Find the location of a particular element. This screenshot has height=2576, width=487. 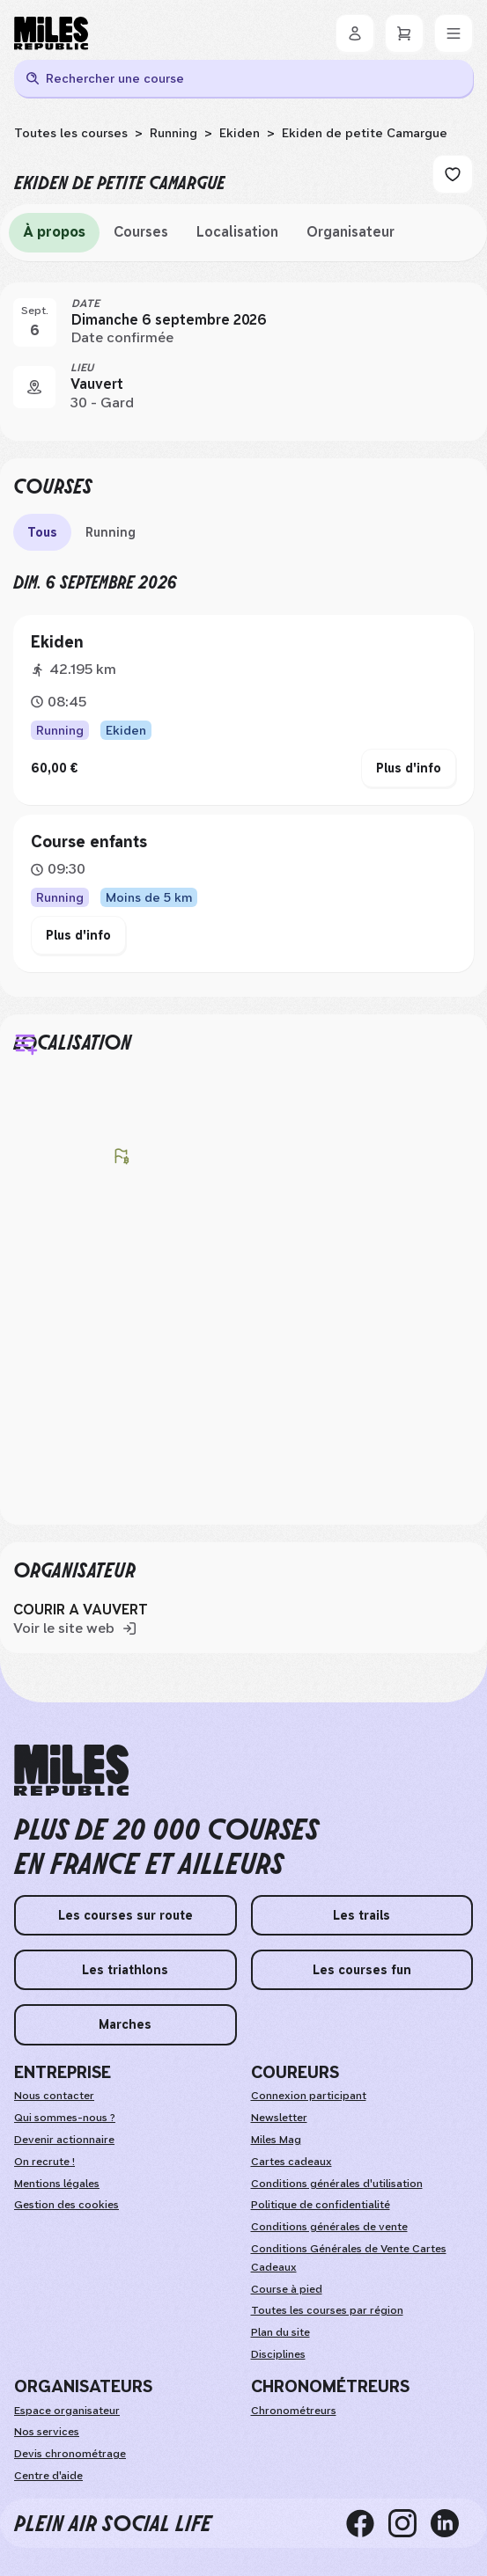

flag or mark a bitcoin transaction is located at coordinates (121, 1155).